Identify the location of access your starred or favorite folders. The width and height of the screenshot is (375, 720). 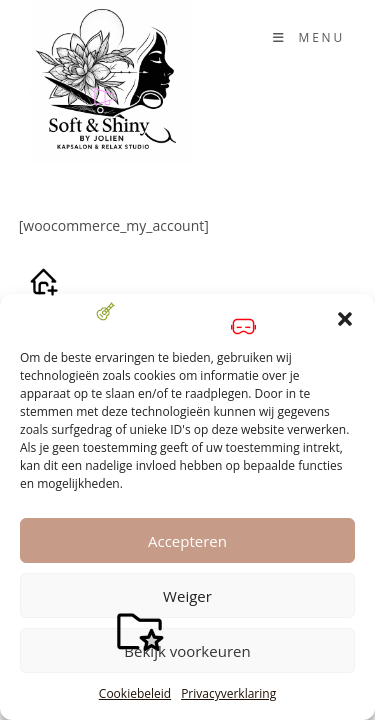
(139, 630).